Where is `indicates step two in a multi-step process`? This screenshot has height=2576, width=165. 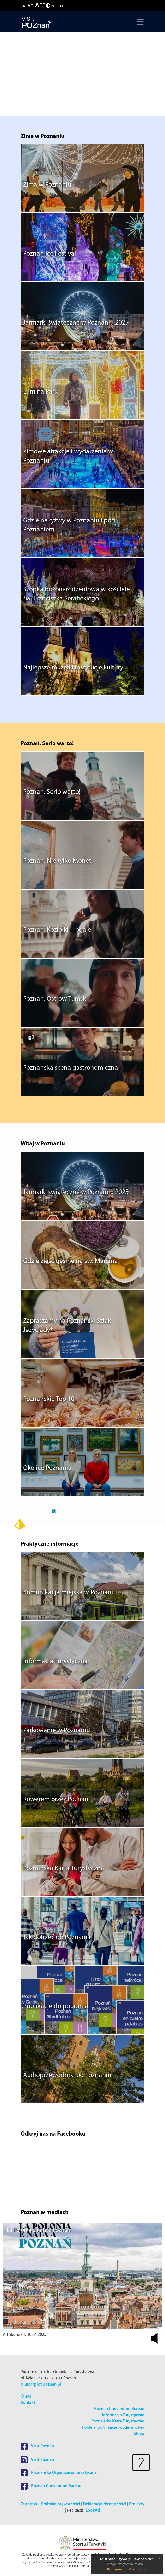 indicates step two in a multi-step process is located at coordinates (141, 2462).